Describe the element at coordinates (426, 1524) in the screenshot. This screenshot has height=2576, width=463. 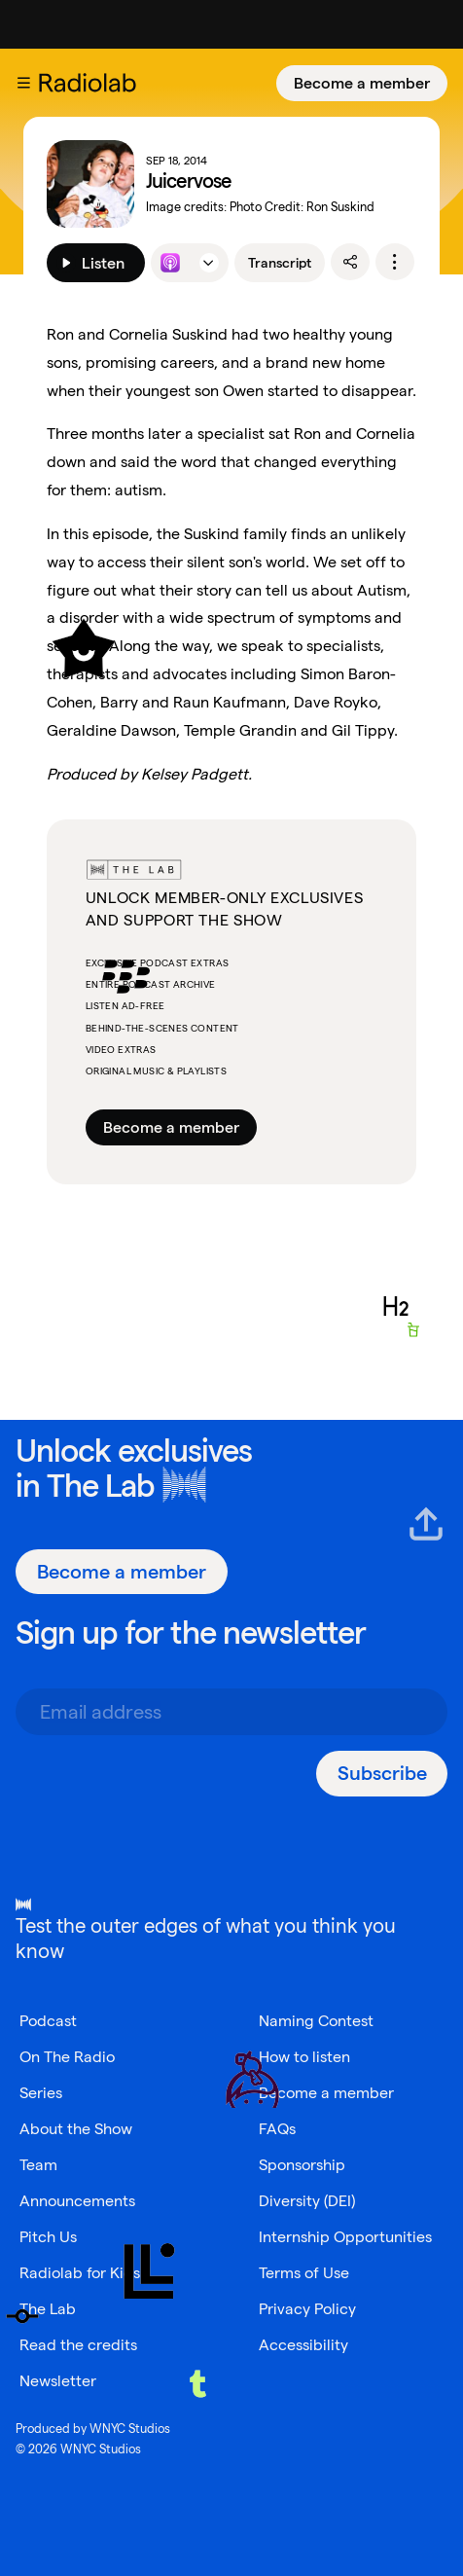
I see `share content with others` at that location.